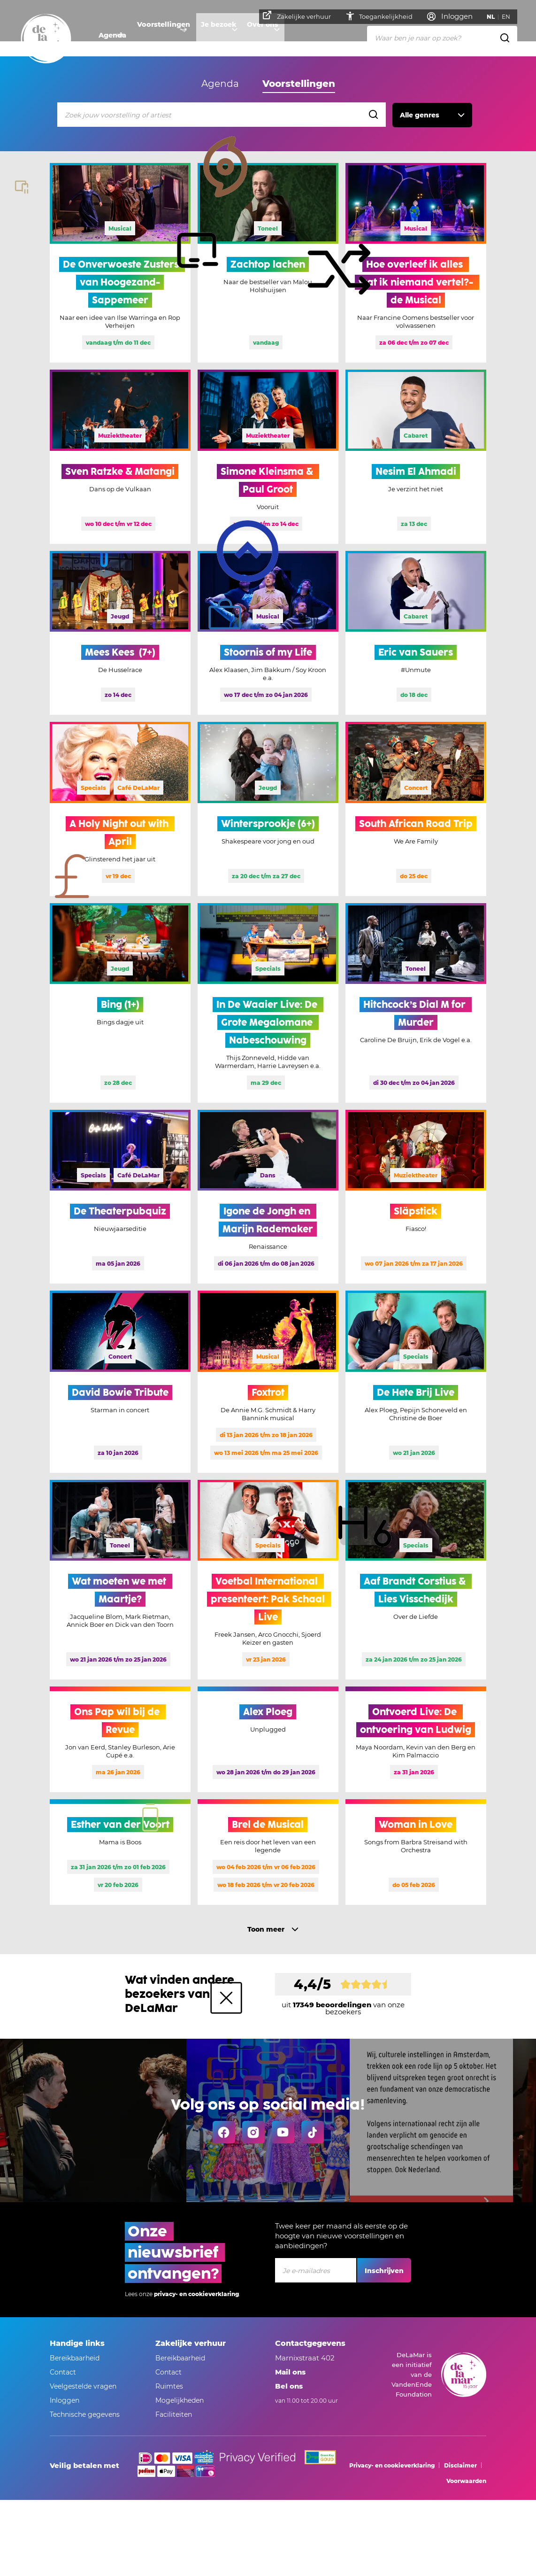 This screenshot has width=536, height=2576. What do you see at coordinates (150, 1818) in the screenshot?
I see `indicates battery is empty or critically low` at bounding box center [150, 1818].